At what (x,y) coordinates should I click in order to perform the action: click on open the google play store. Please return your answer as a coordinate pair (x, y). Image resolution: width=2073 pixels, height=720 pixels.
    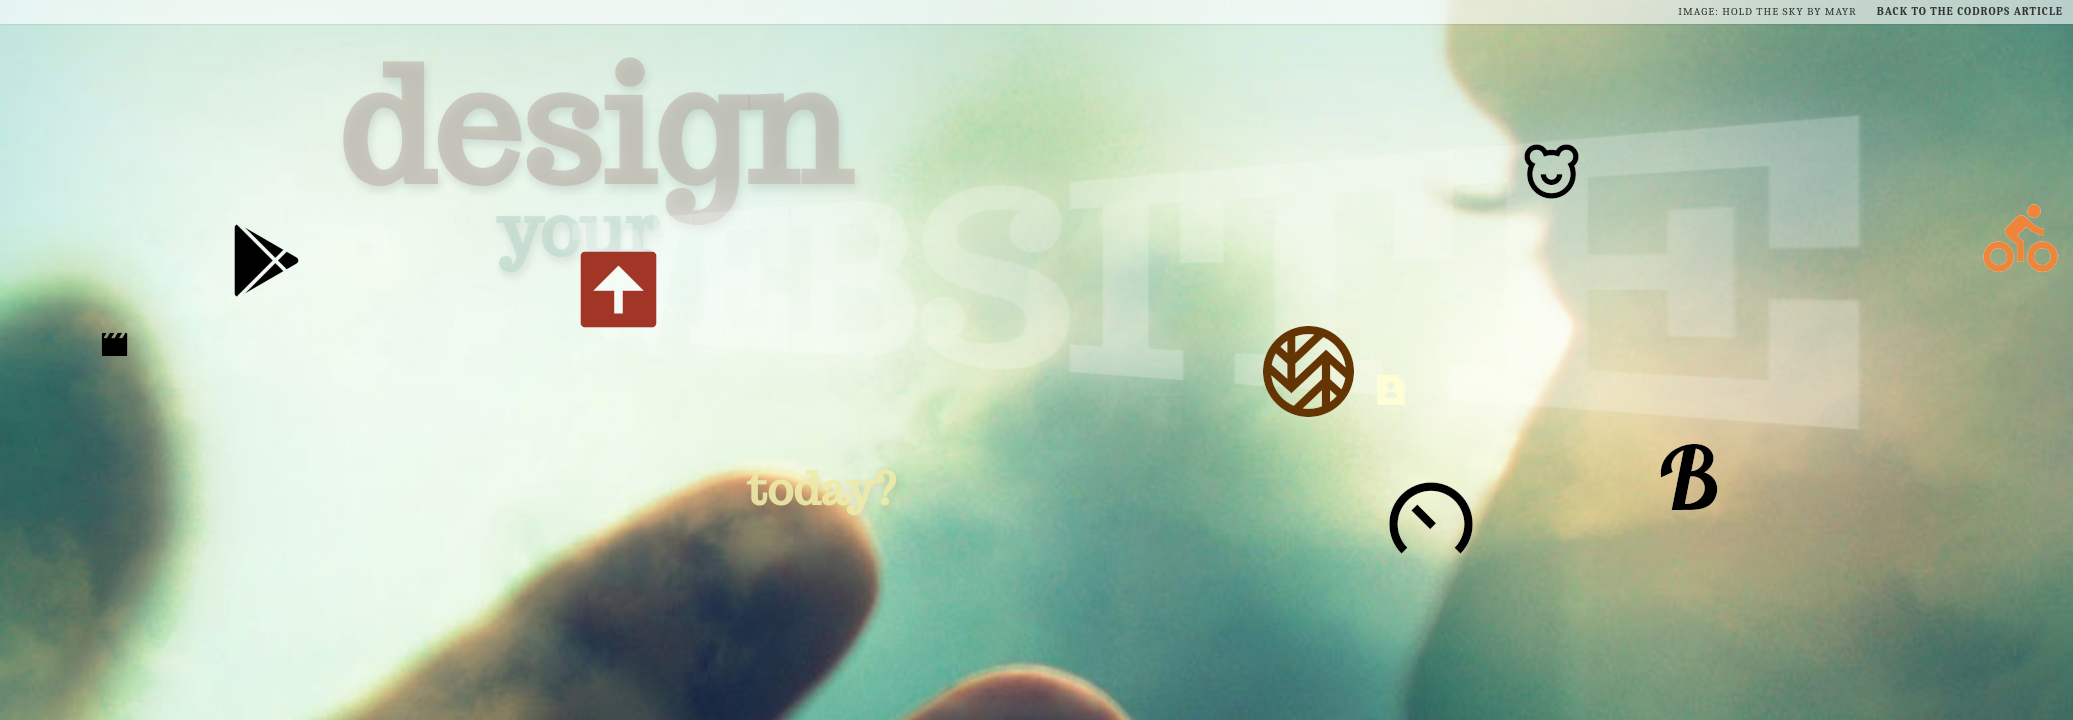
    Looking at the image, I should click on (266, 260).